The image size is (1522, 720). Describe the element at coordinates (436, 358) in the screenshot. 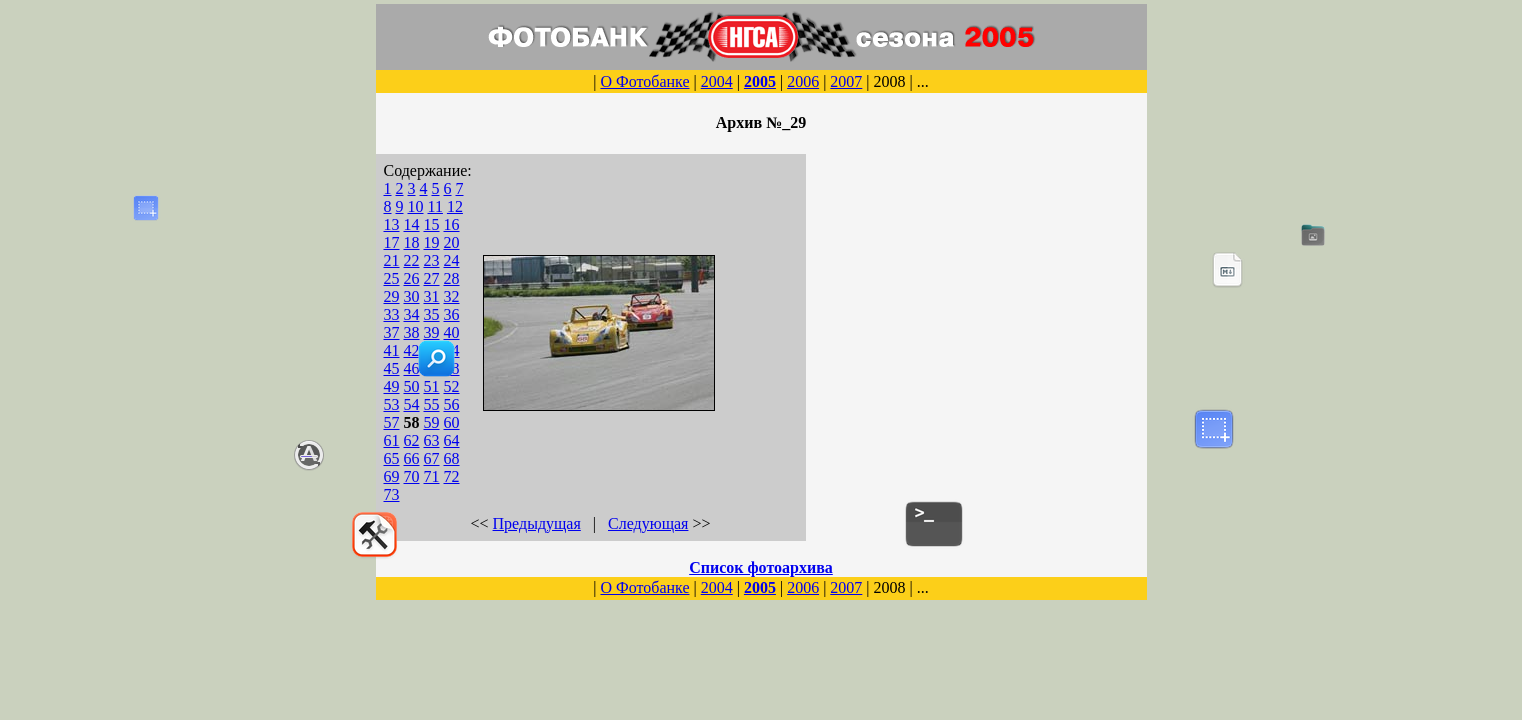

I see `open search settings or preferences` at that location.